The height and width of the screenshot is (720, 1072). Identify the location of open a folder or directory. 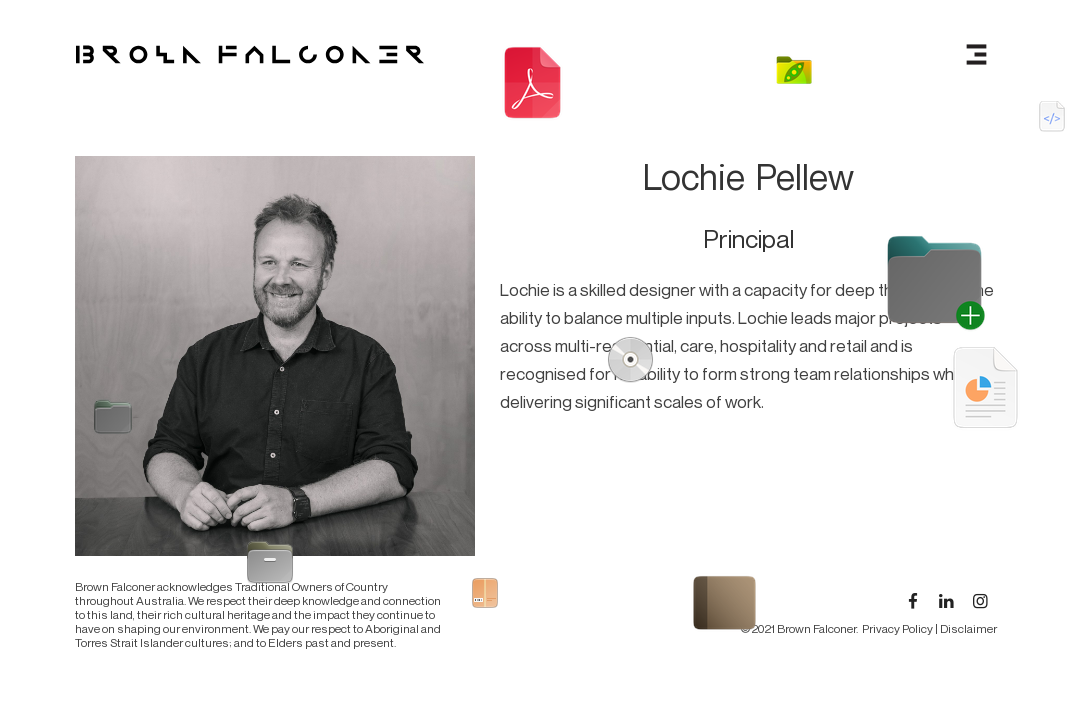
(113, 416).